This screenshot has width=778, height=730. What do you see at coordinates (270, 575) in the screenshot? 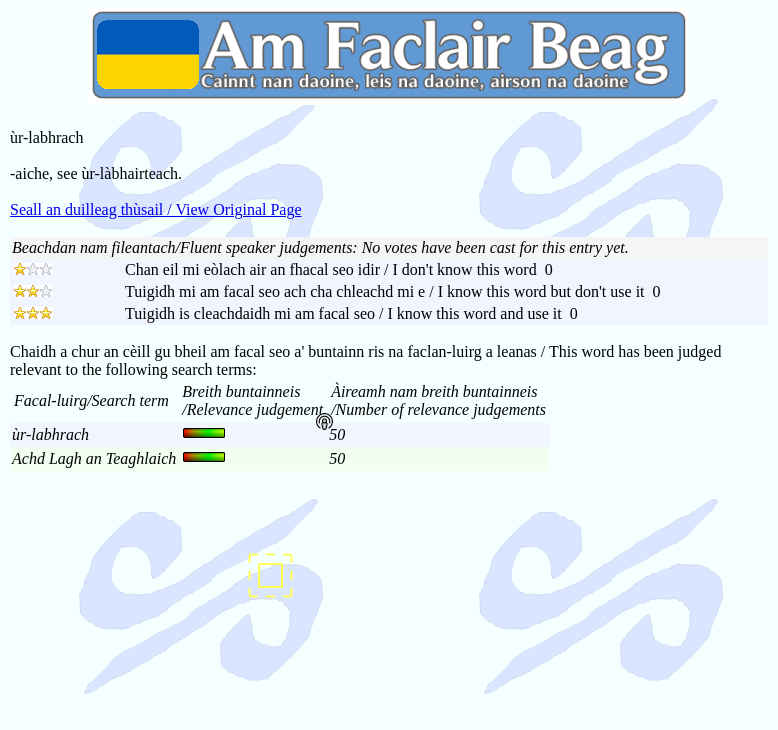
I see `select all items` at bounding box center [270, 575].